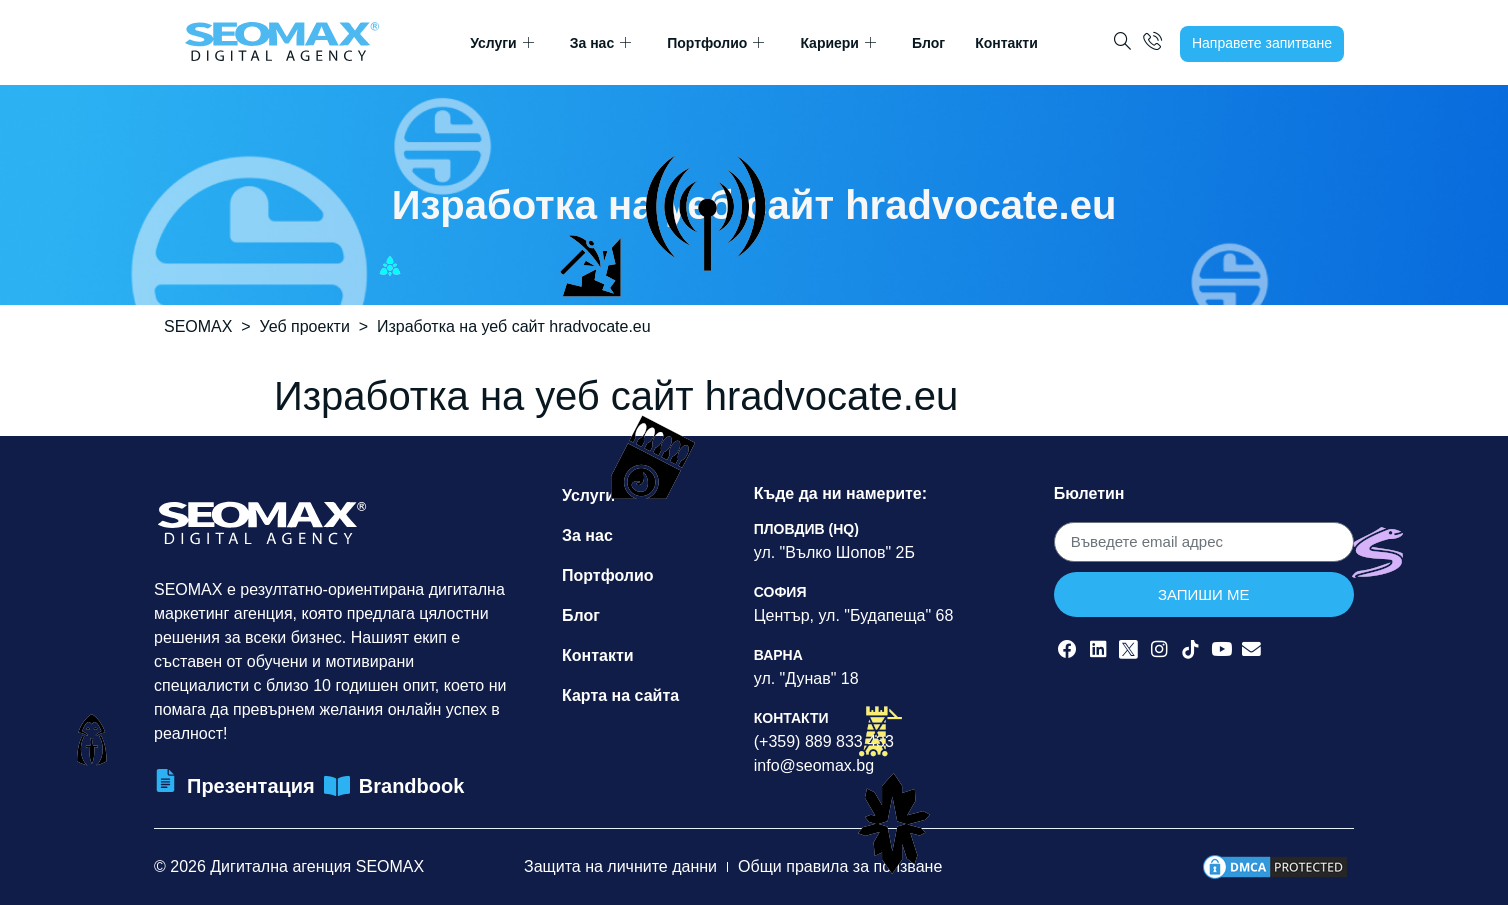 This screenshot has width=1508, height=905. I want to click on stealth or rogue character class selection, so click(92, 740).